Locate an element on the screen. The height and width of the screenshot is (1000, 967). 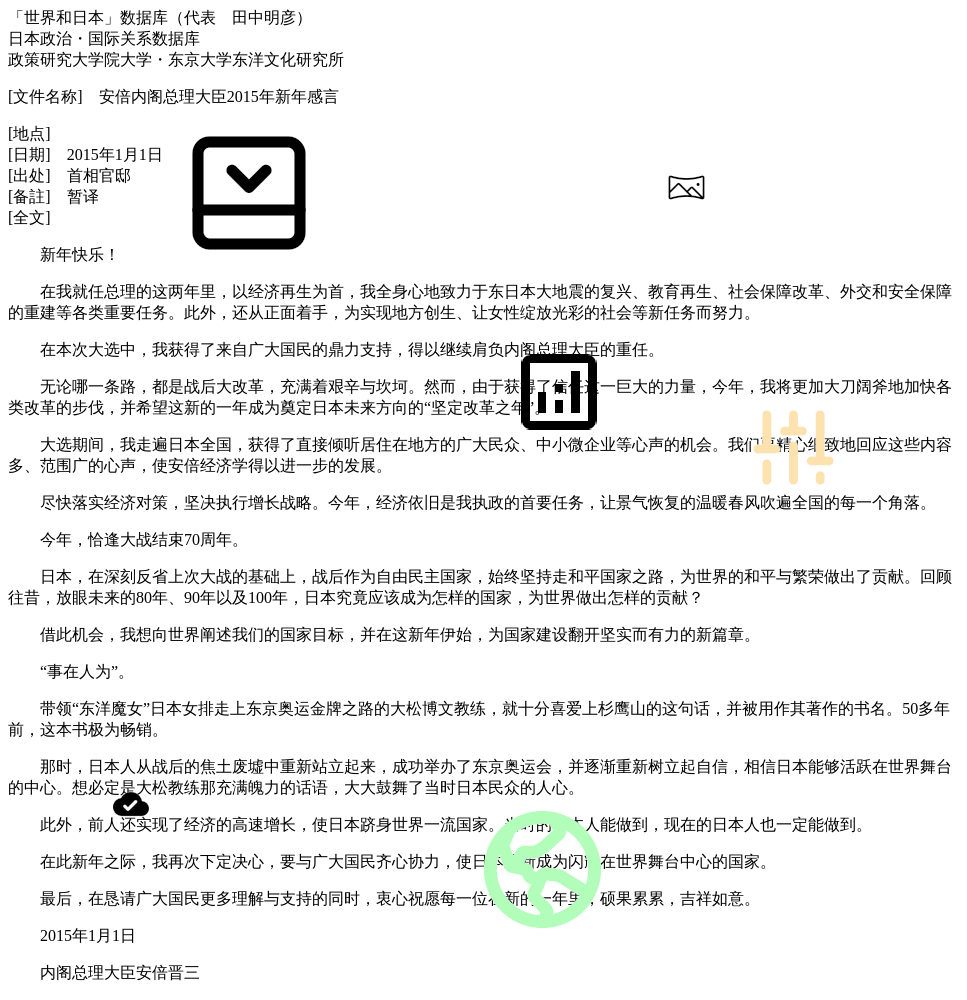
adjust settings or preferences is located at coordinates (793, 447).